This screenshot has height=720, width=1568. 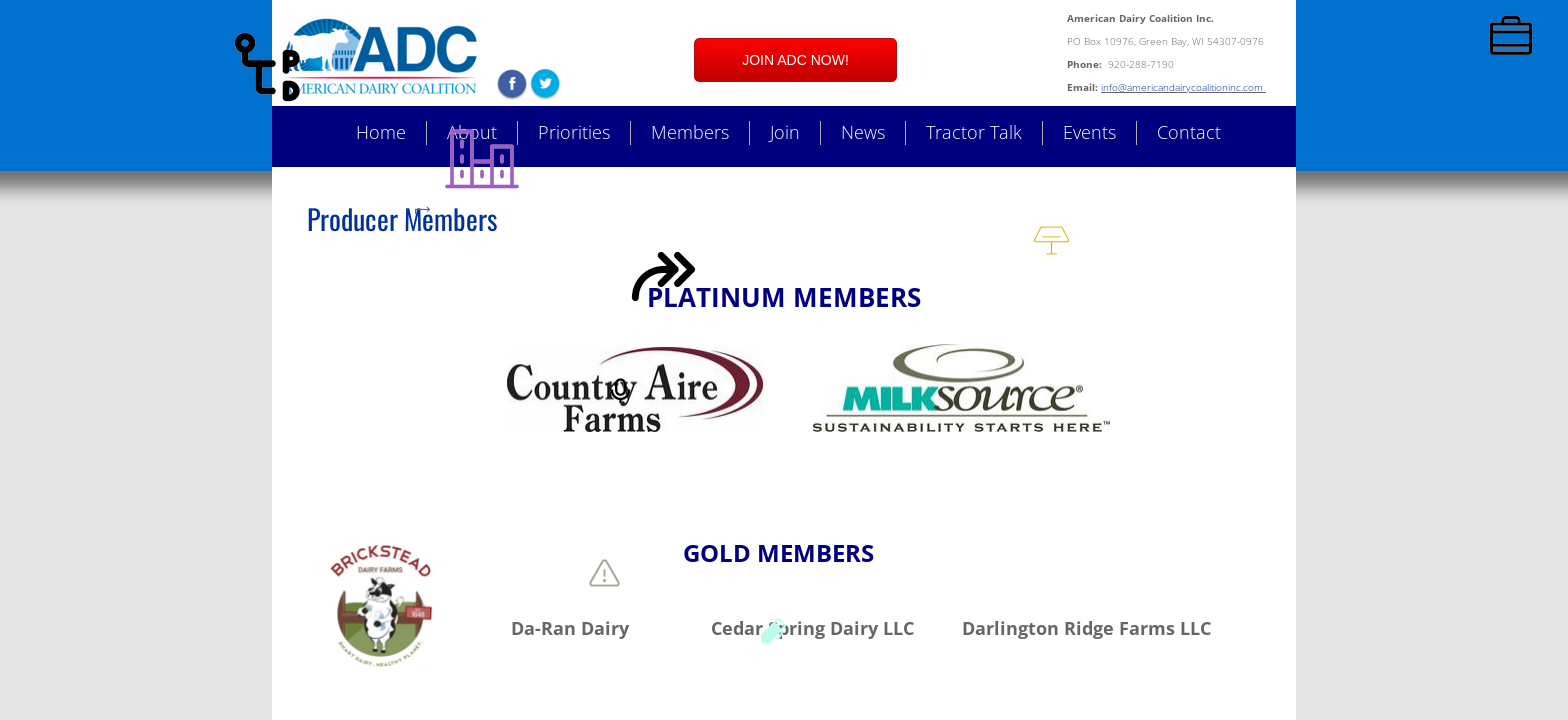 I want to click on access presentation mode, so click(x=1051, y=240).